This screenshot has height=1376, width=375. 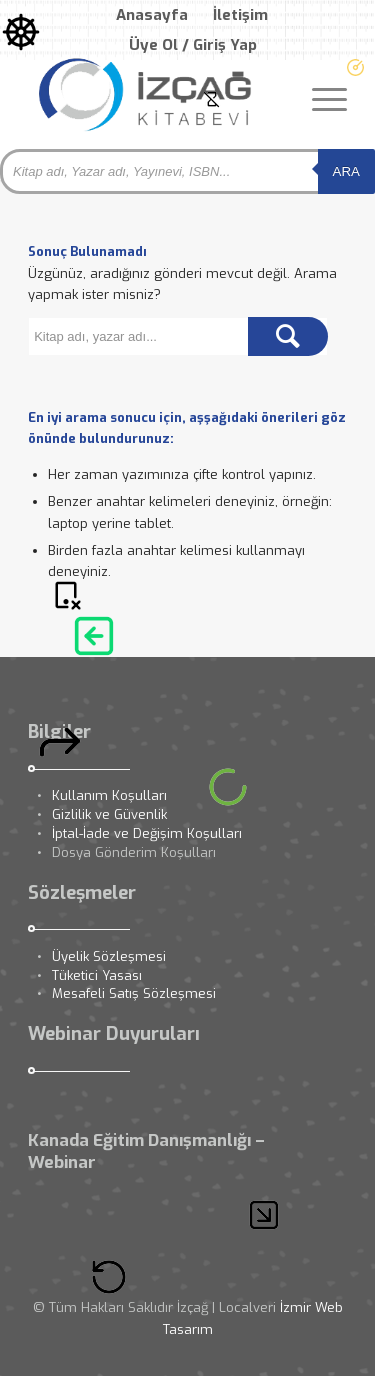 What do you see at coordinates (109, 1277) in the screenshot?
I see `undo the last action` at bounding box center [109, 1277].